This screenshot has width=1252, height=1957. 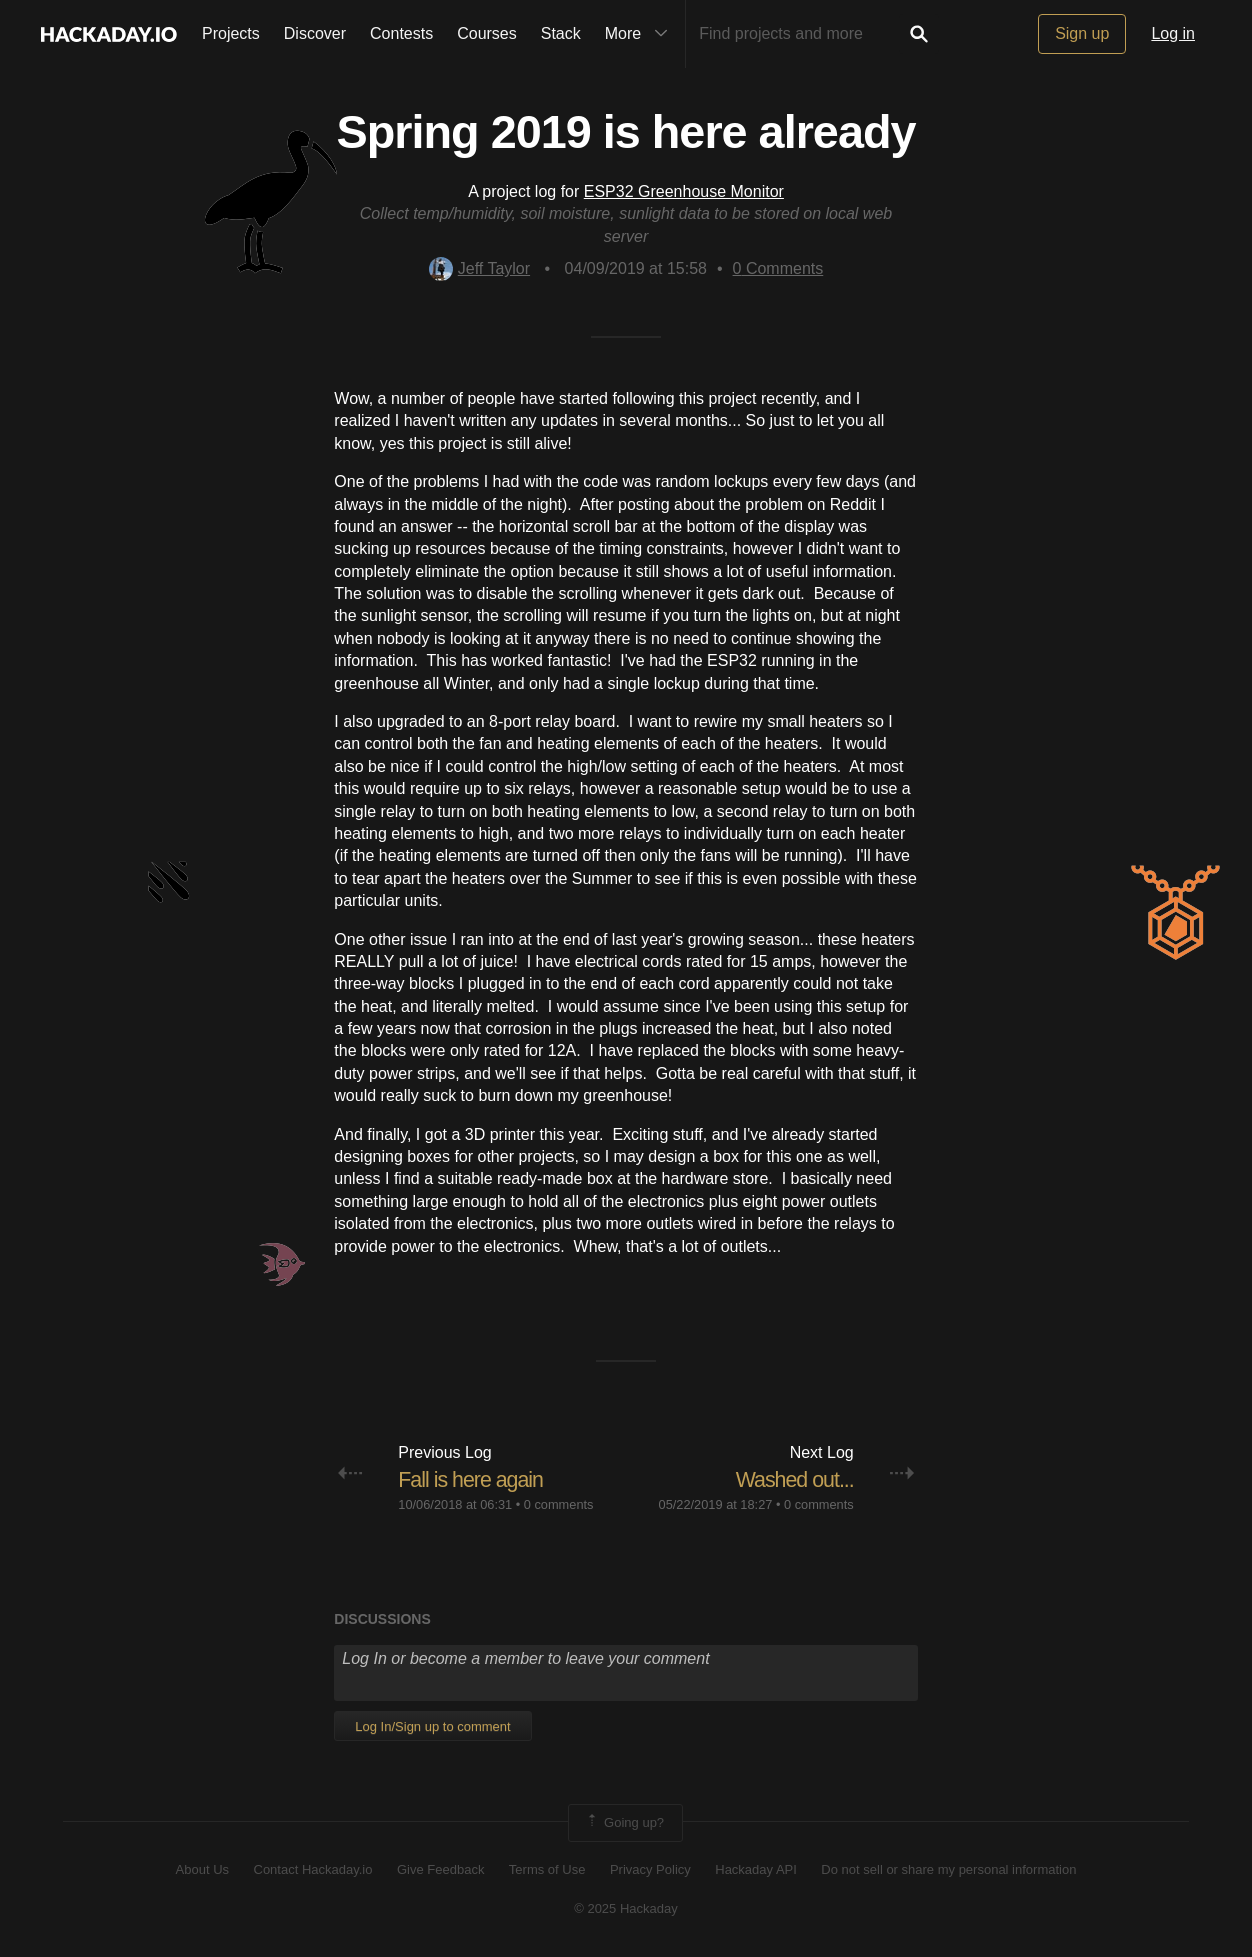 What do you see at coordinates (1176, 912) in the screenshot?
I see `view jewelry or accessories inventory` at bounding box center [1176, 912].